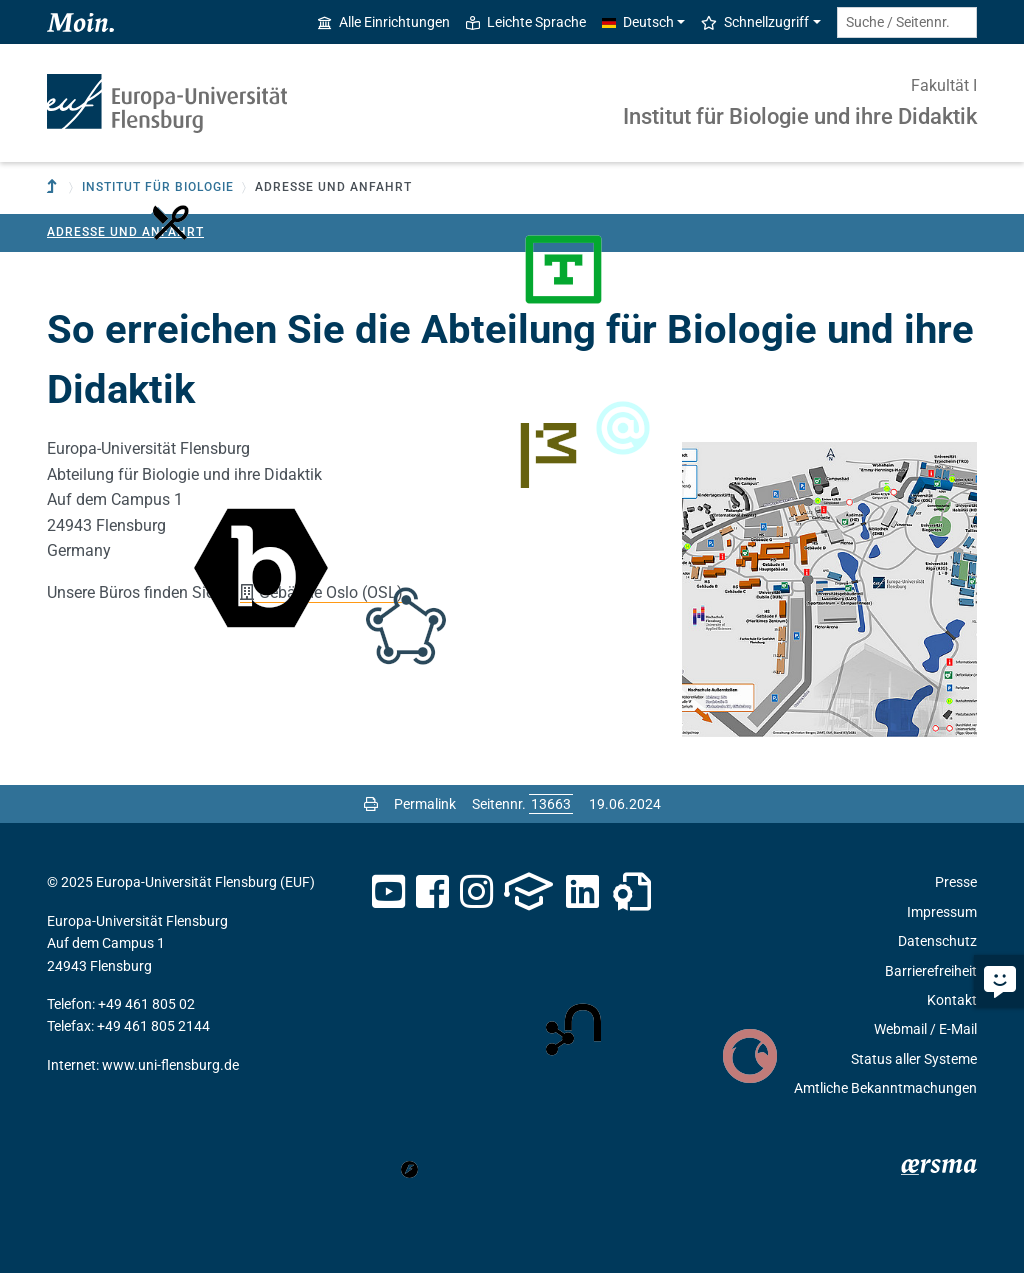  I want to click on fastlane app automation tool logo, so click(406, 626).